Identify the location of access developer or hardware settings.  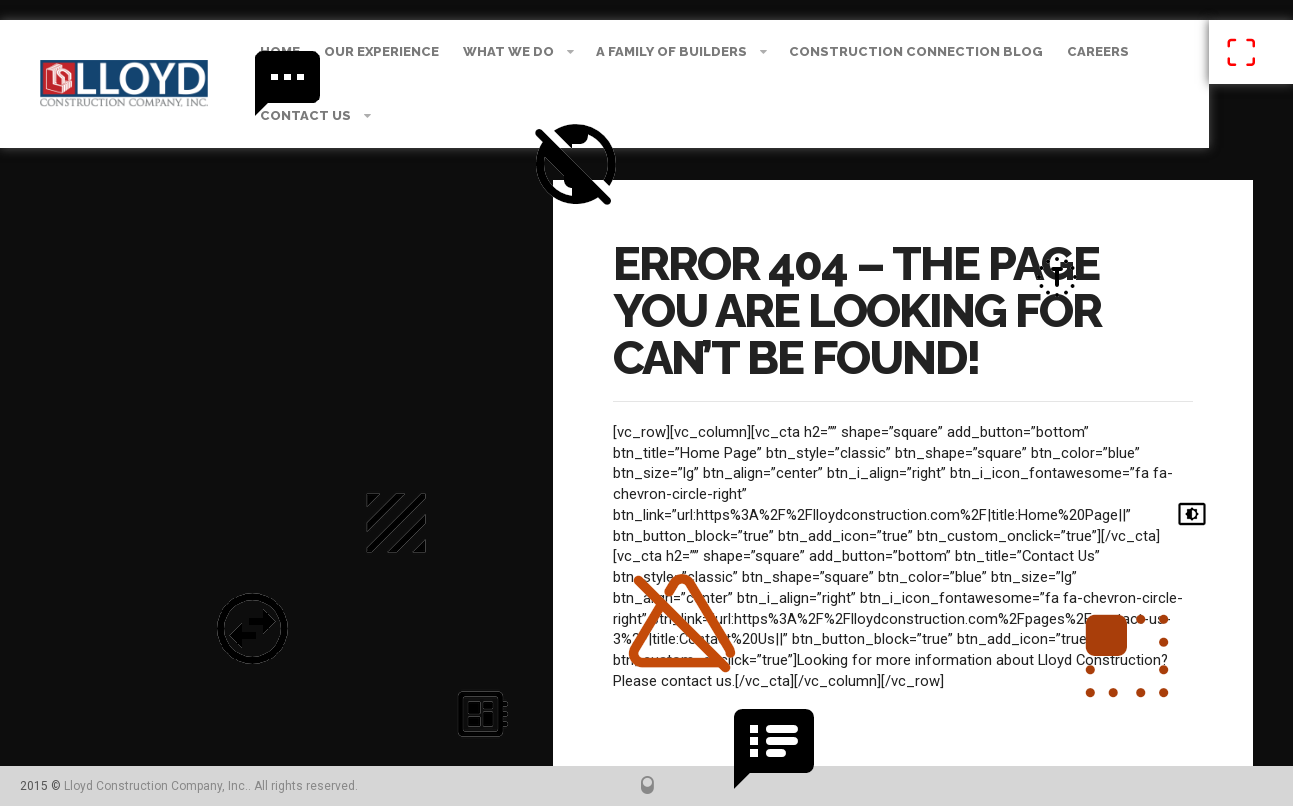
(483, 714).